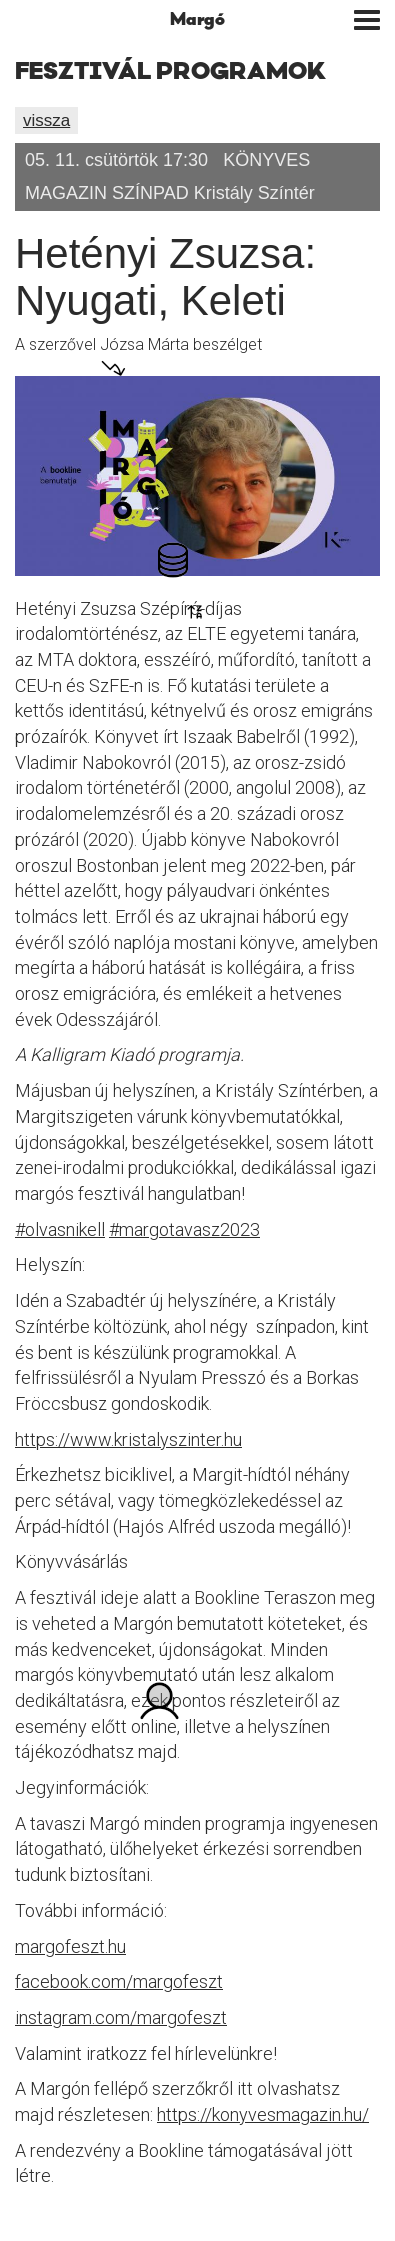 This screenshot has height=2241, width=395. Describe the element at coordinates (113, 368) in the screenshot. I see `indicates a declining trend or decreasing value` at that location.